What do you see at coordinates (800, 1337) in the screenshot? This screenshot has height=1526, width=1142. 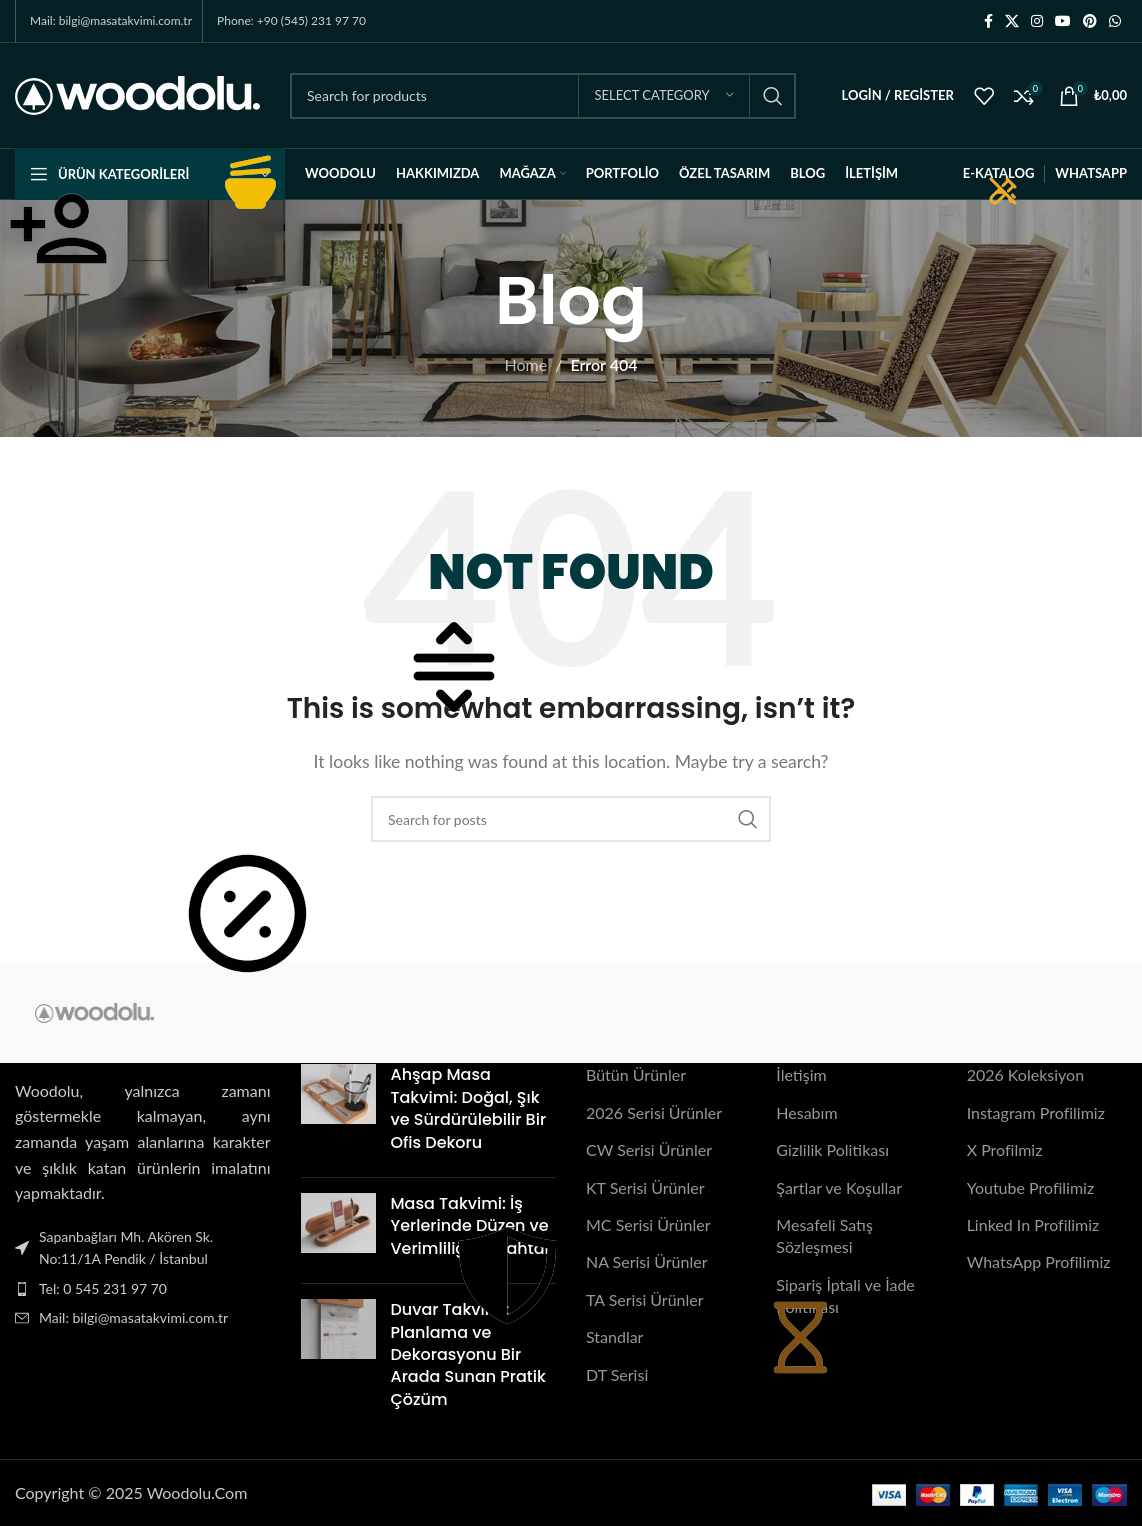 I see `indicates a process is waiting or pending` at bounding box center [800, 1337].